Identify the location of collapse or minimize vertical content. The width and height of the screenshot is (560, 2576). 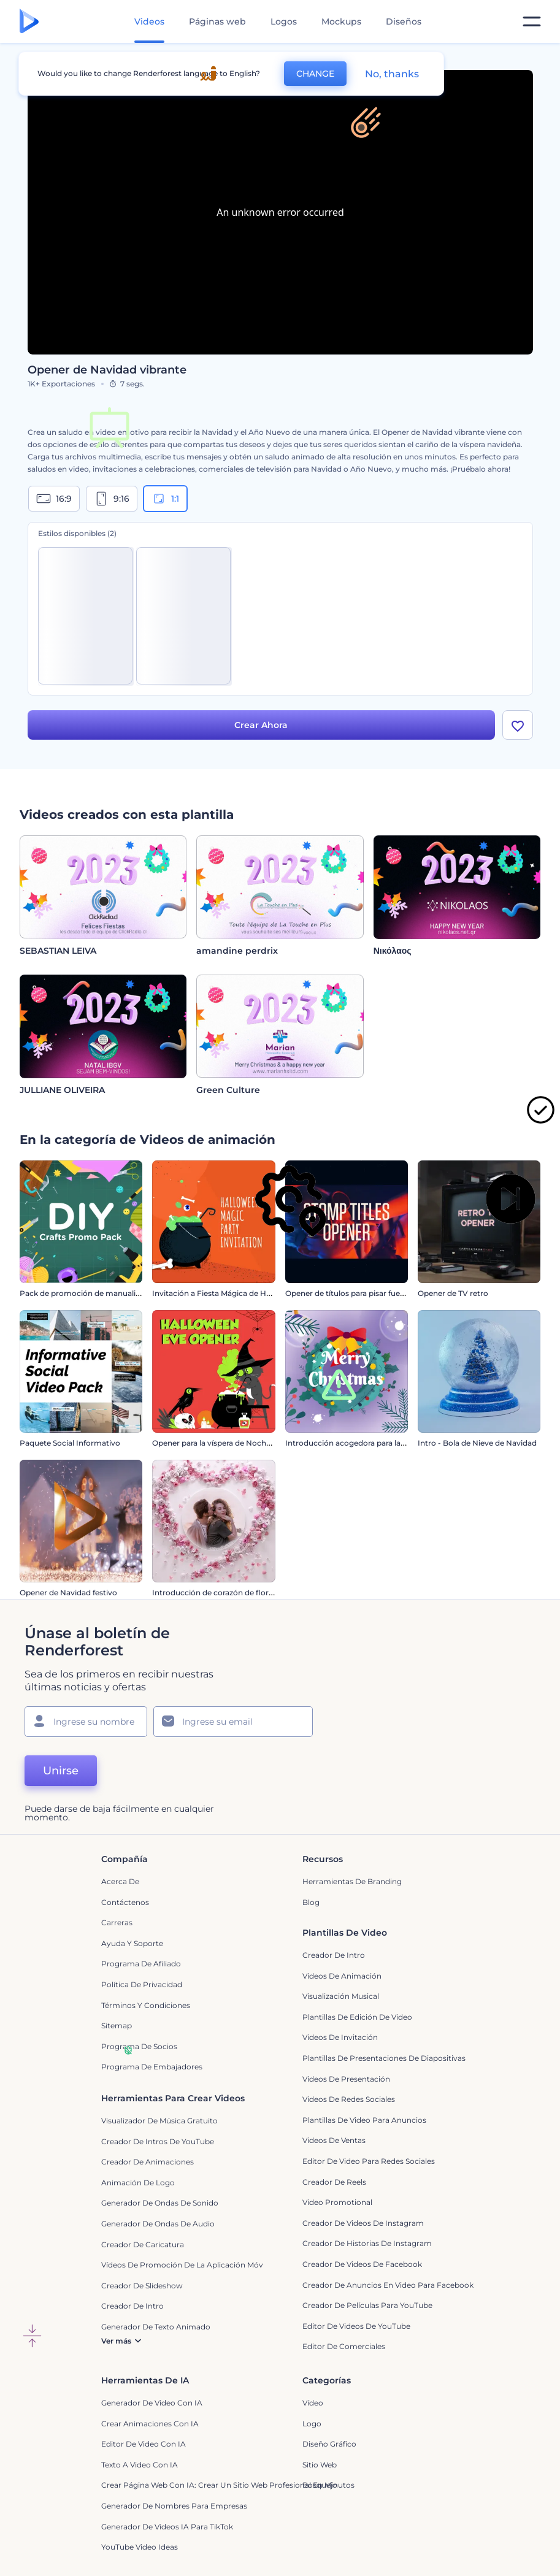
(32, 2336).